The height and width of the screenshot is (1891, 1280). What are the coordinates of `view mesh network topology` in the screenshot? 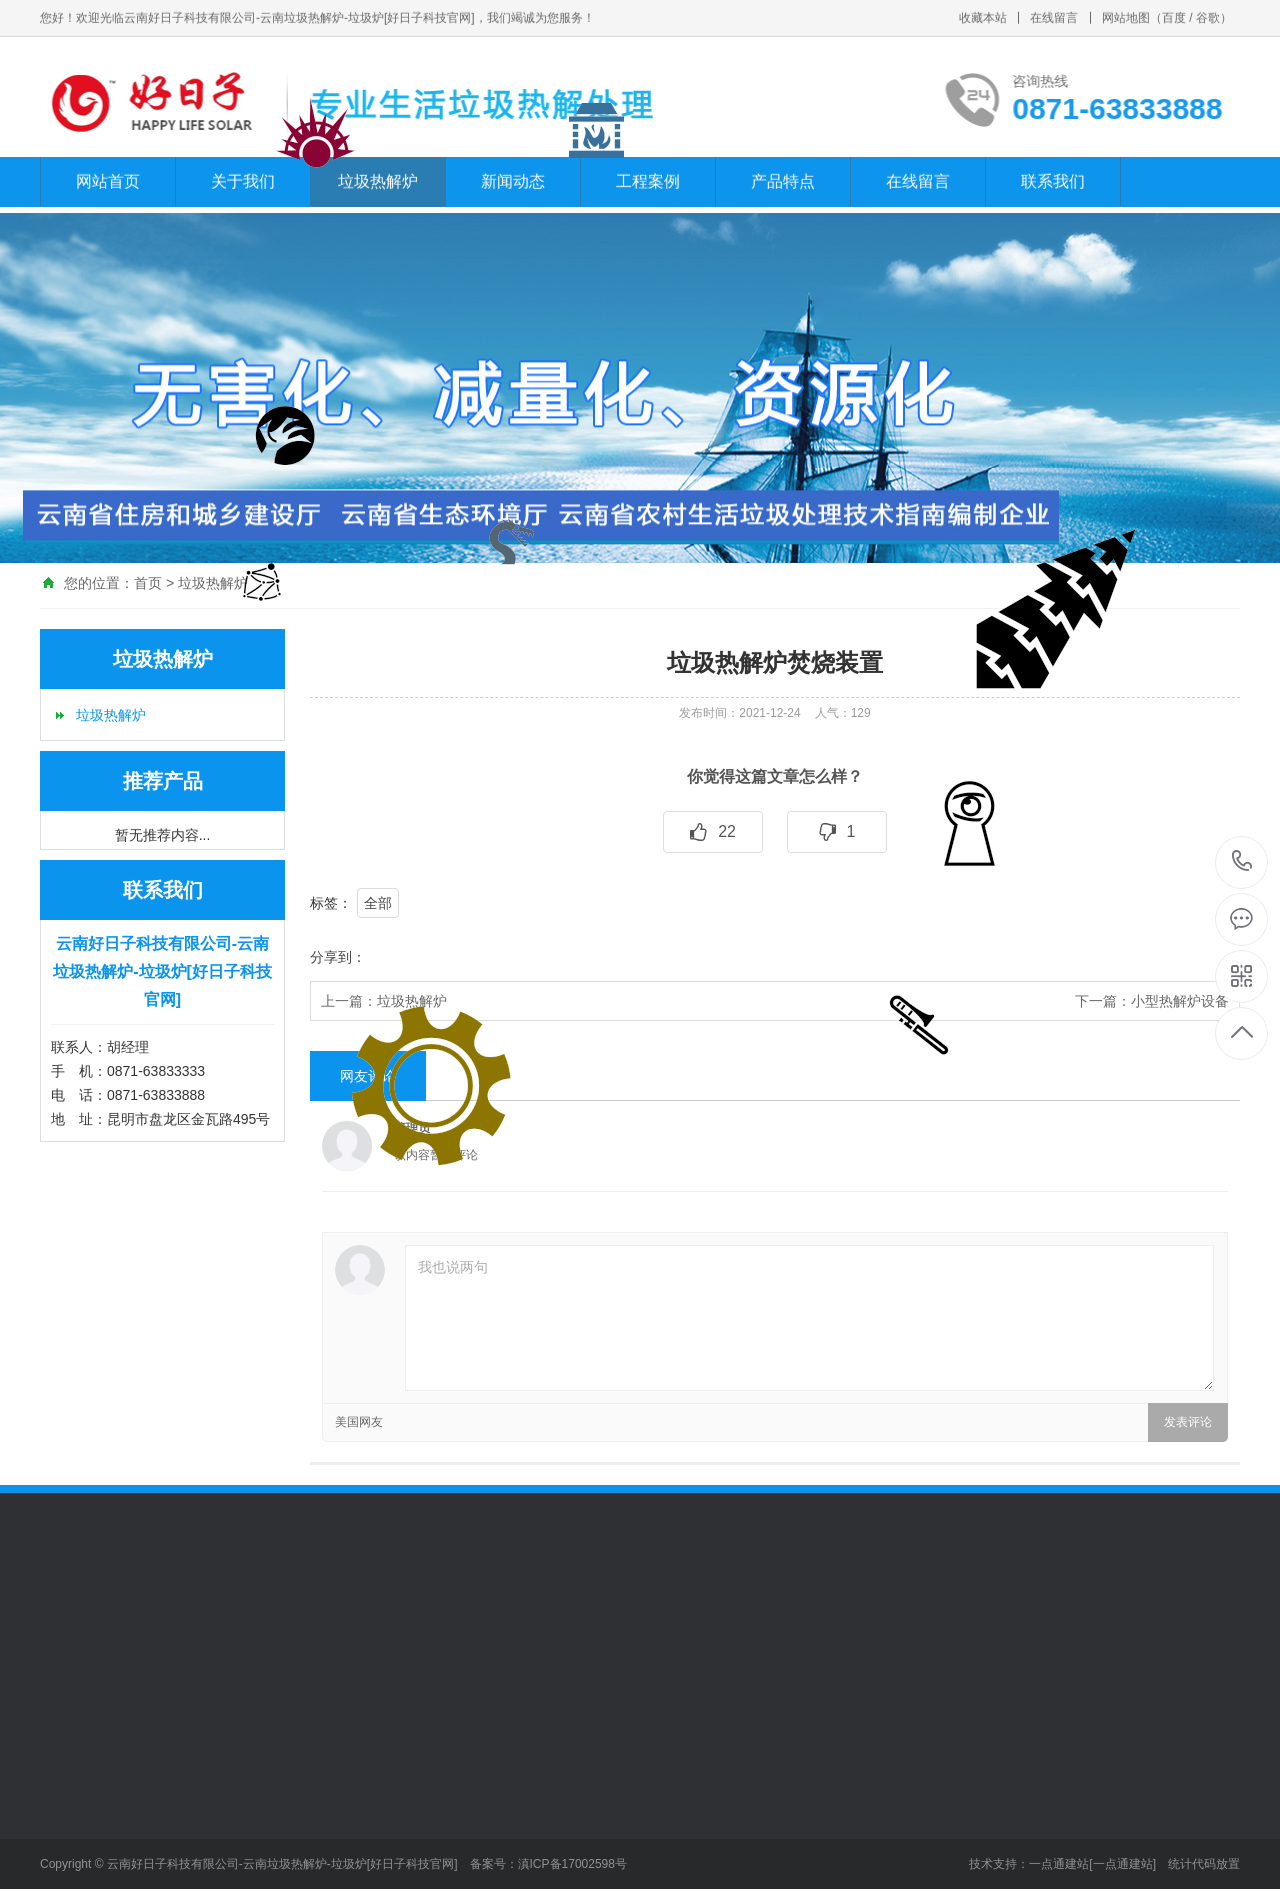 It's located at (262, 582).